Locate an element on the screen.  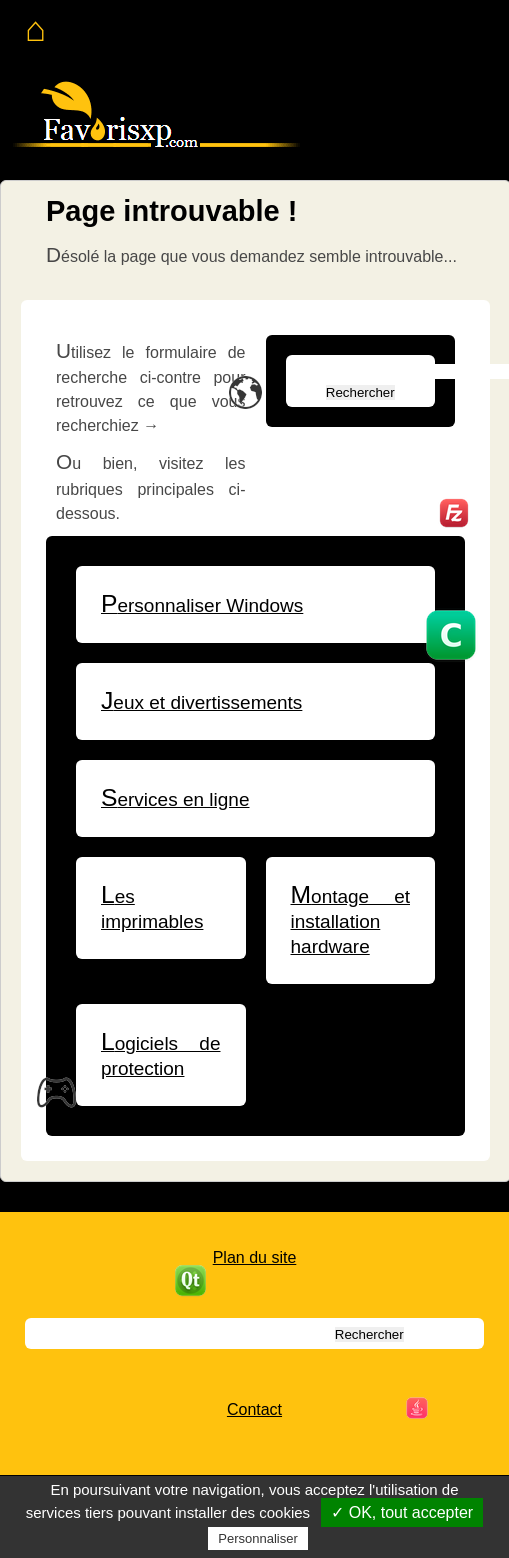
access software sources and repository settings is located at coordinates (245, 392).